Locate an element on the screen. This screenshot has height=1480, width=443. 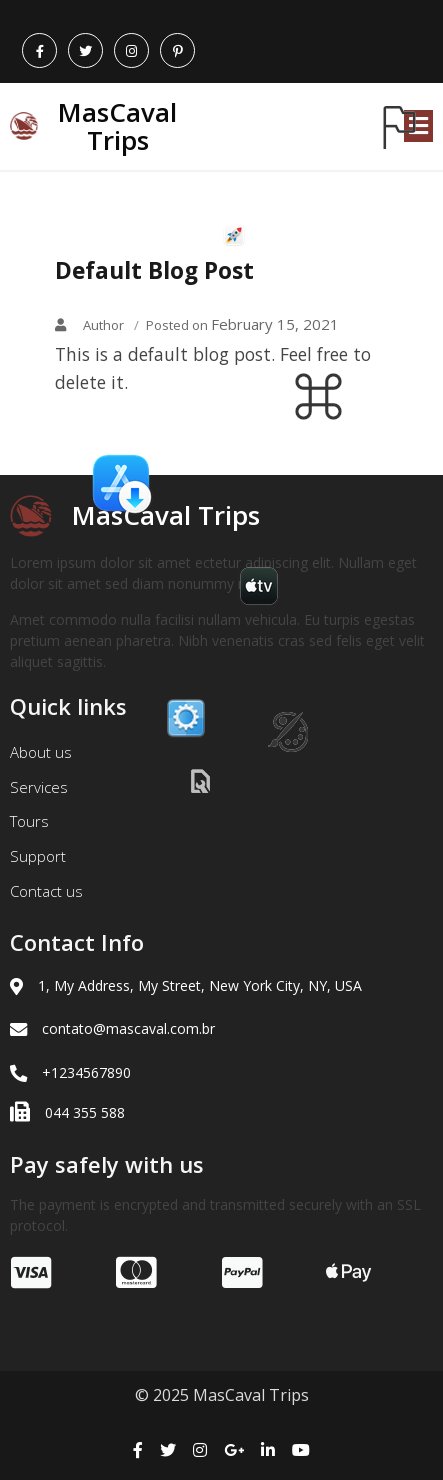
launch ibus typing booster input method is located at coordinates (234, 235).